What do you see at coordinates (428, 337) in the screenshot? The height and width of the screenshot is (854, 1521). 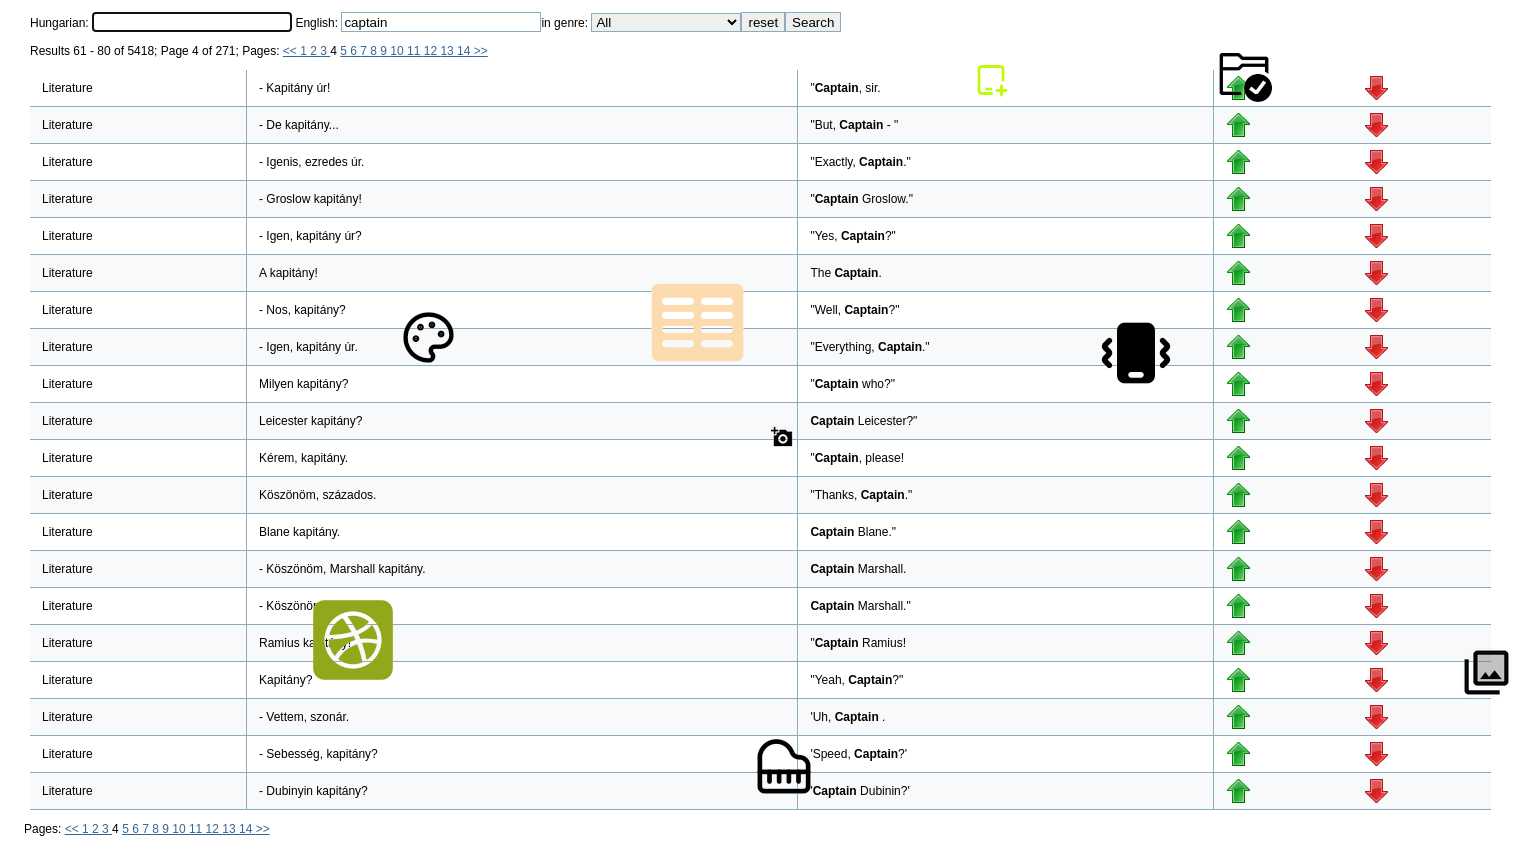 I see `access color or theme settings` at bounding box center [428, 337].